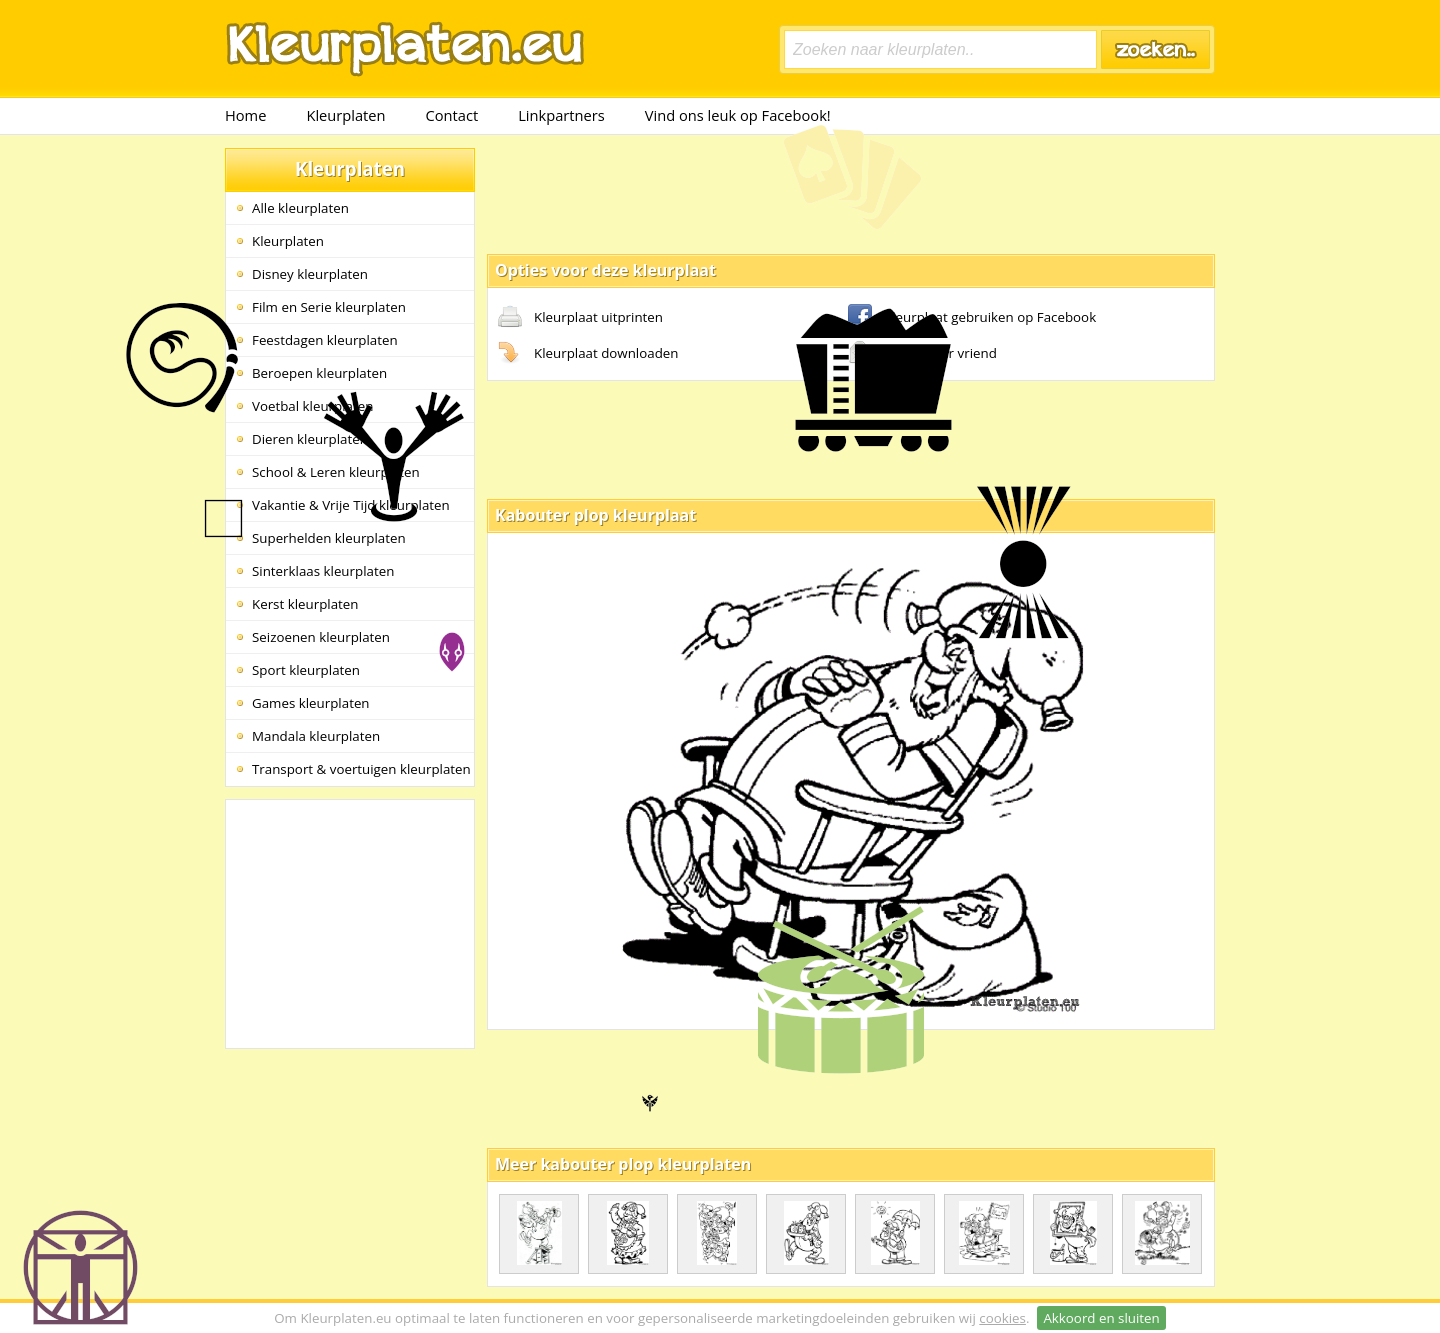  Describe the element at coordinates (873, 373) in the screenshot. I see `indicates coal or mining resources in inventory` at that location.